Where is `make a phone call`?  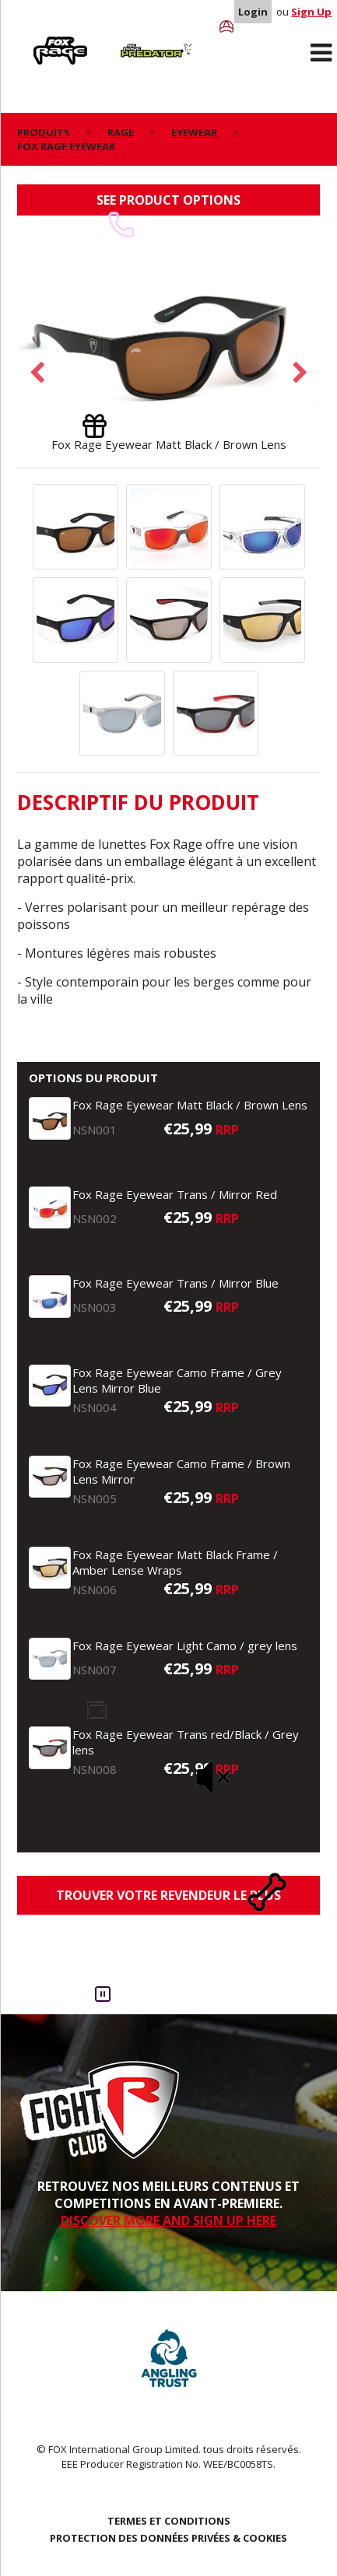 make a phone call is located at coordinates (121, 225).